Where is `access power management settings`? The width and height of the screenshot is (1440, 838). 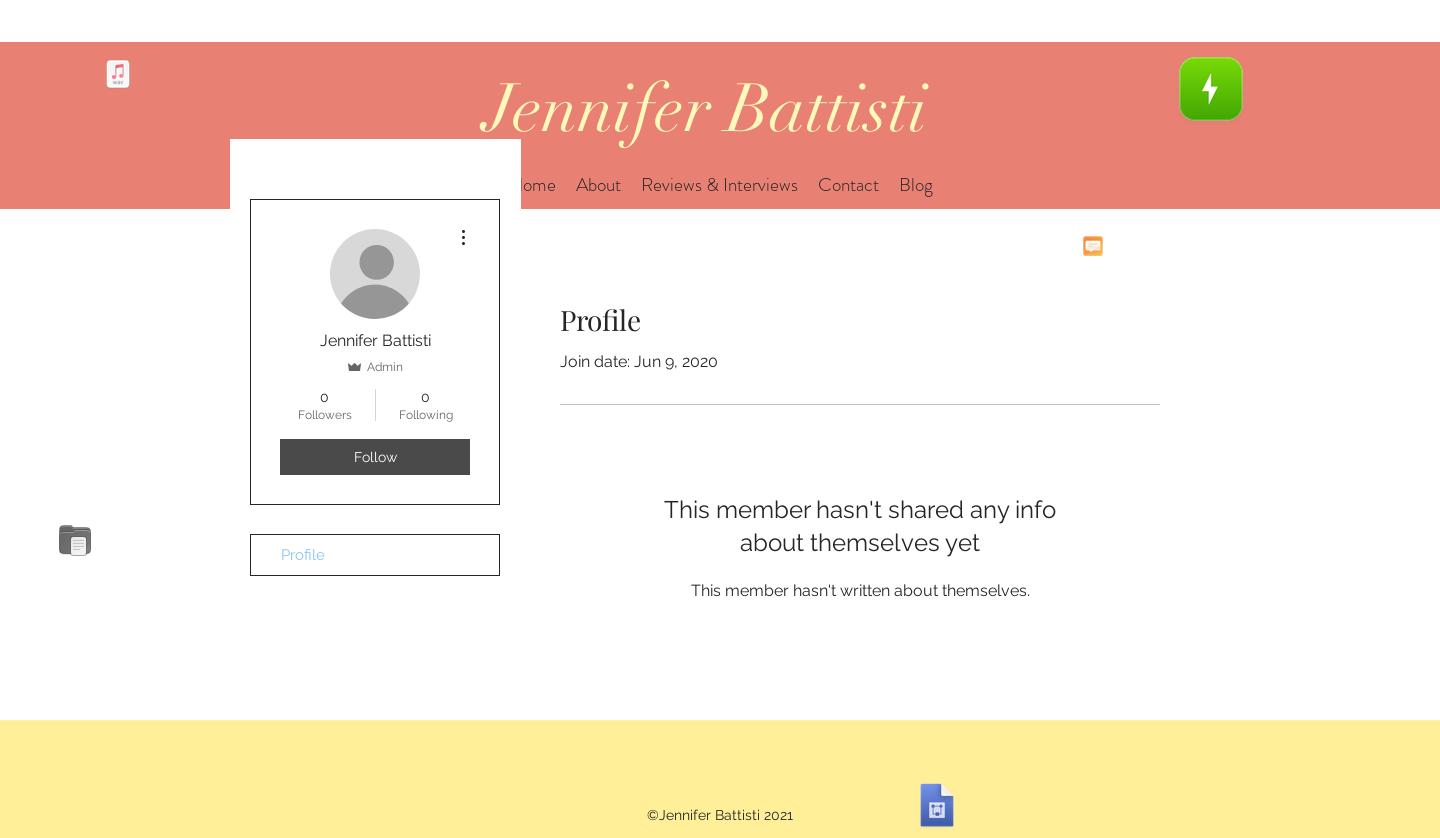 access power management settings is located at coordinates (1211, 90).